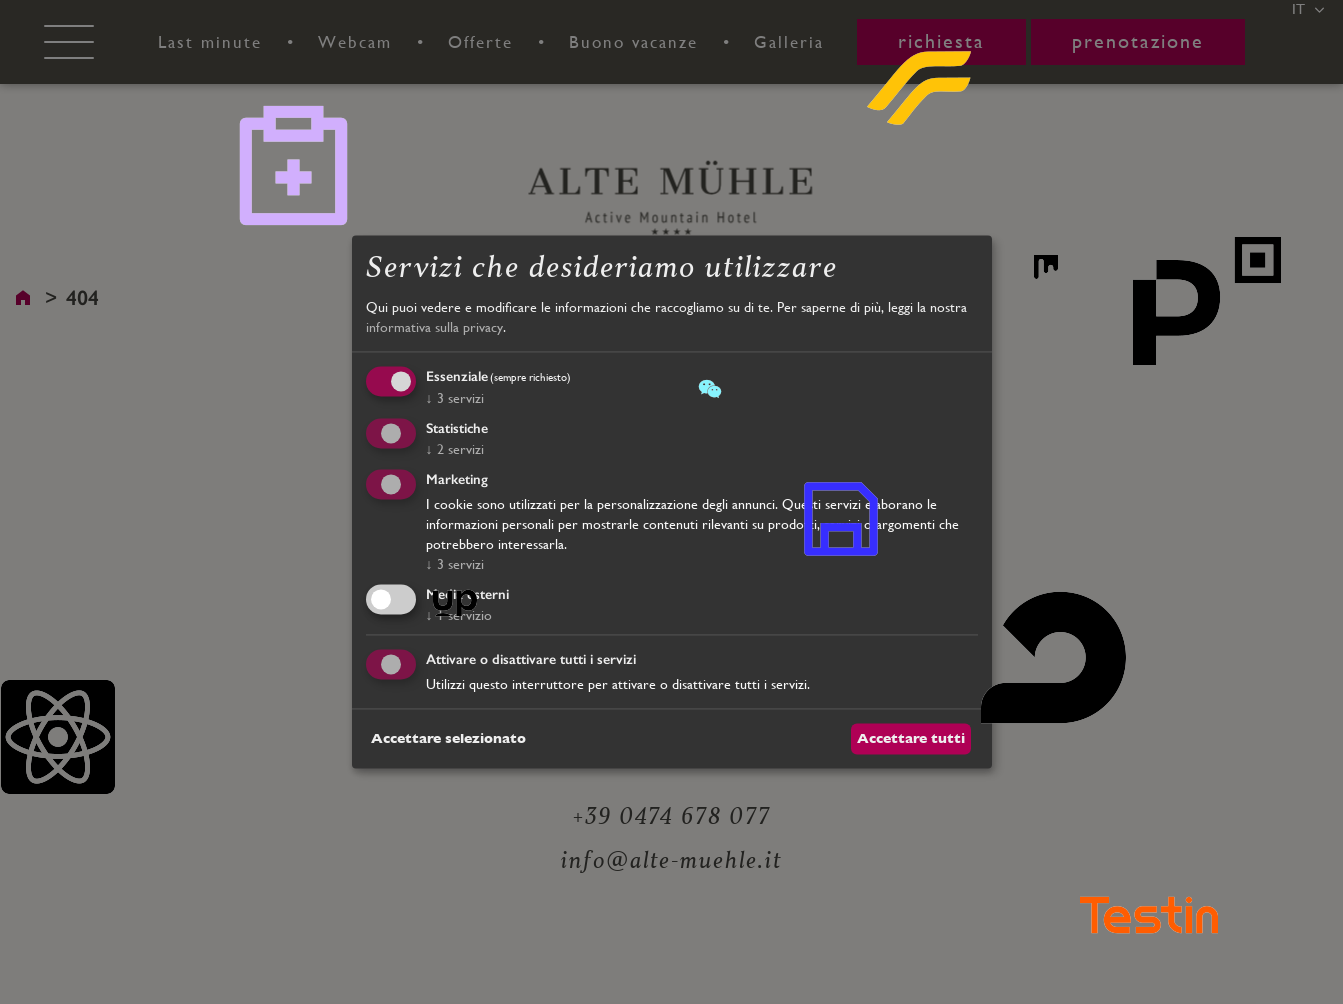 This screenshot has width=1343, height=1004. Describe the element at coordinates (58, 737) in the screenshot. I see `visit protondb website for linux gaming compatibility` at that location.